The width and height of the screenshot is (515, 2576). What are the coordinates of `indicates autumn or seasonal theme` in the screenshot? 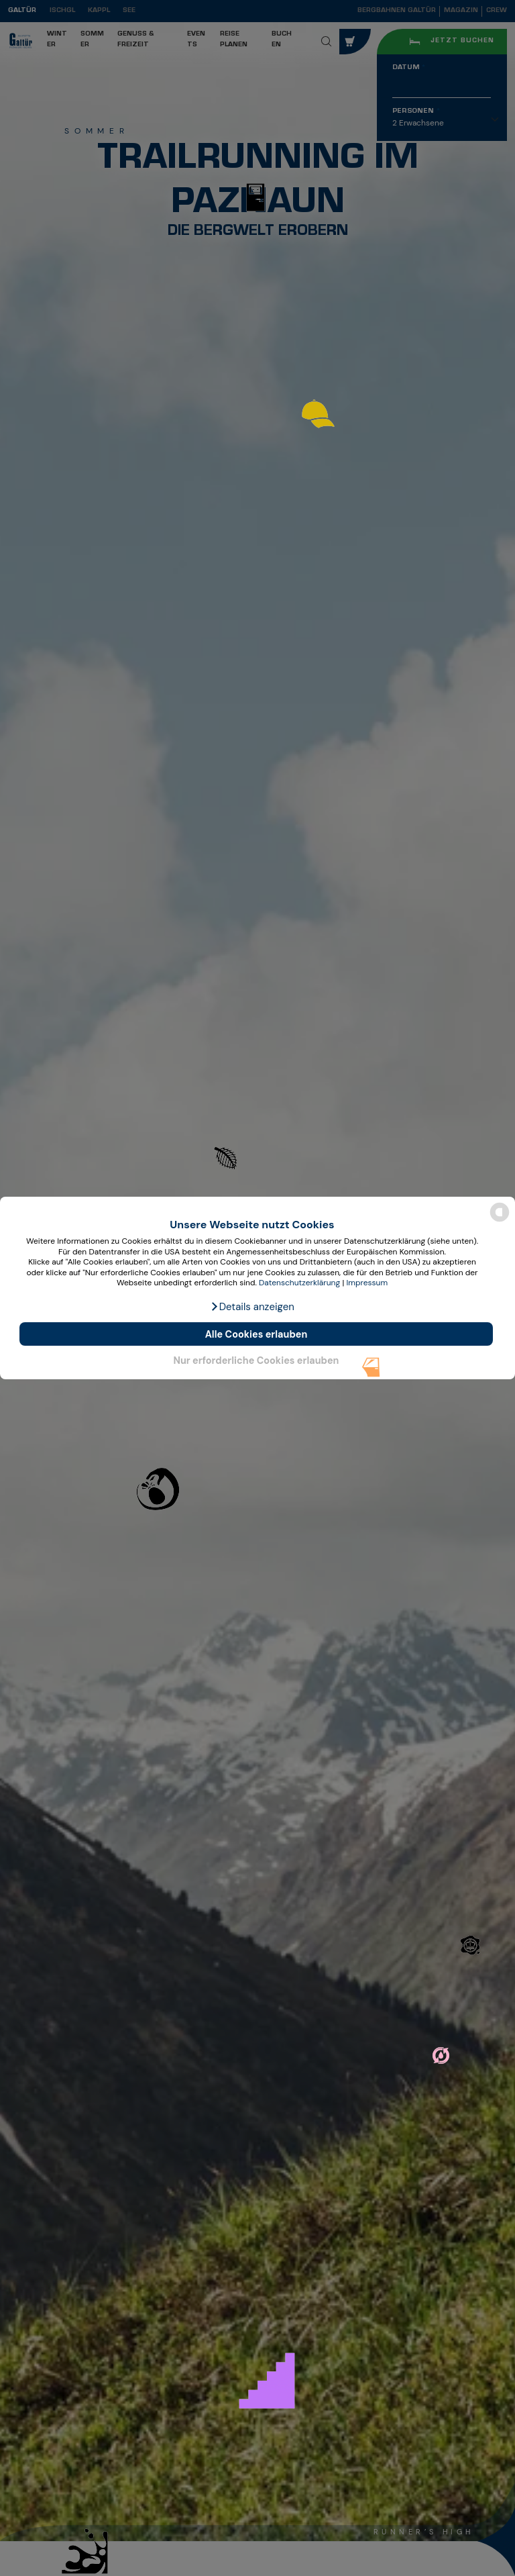 It's located at (225, 1158).